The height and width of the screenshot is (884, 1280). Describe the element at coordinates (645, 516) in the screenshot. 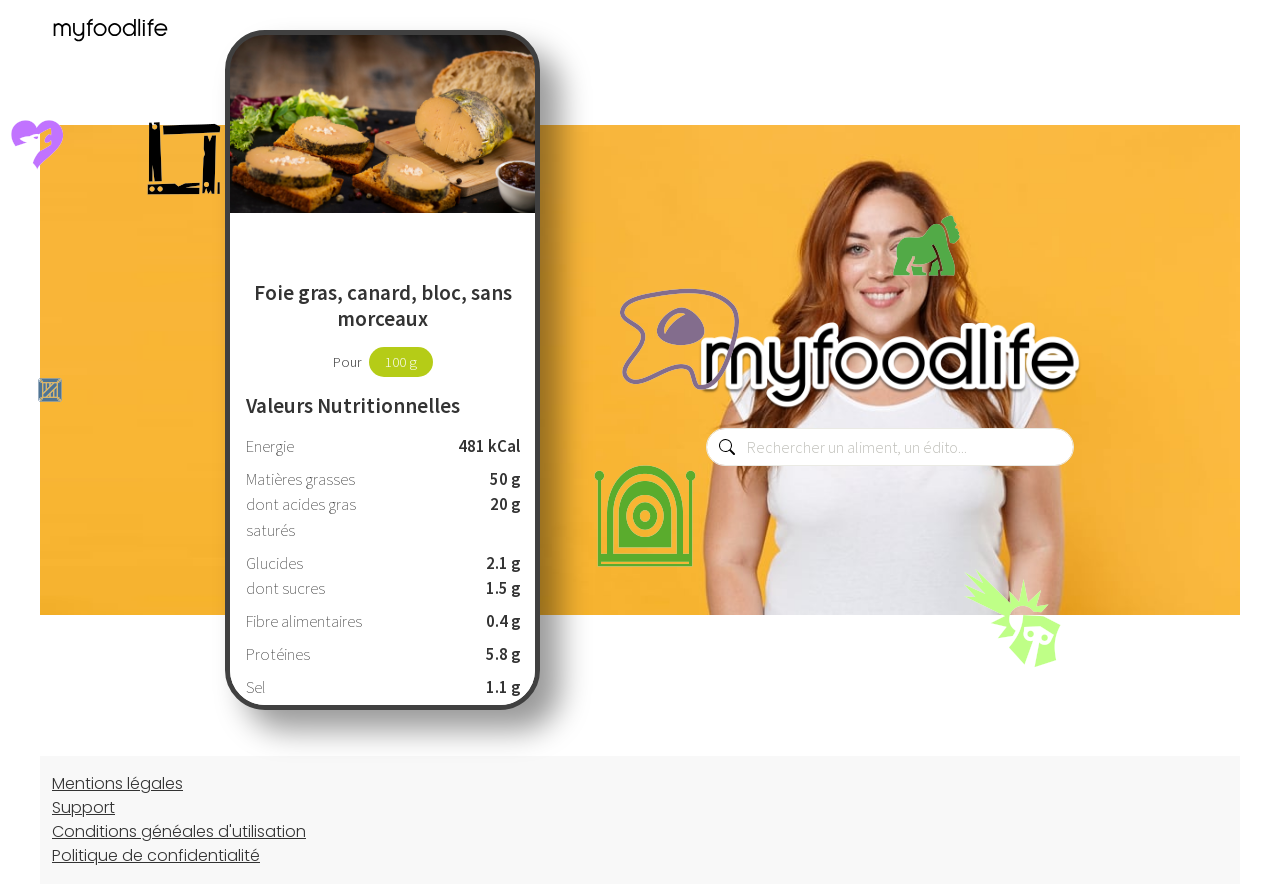

I see `access music or audio player` at that location.